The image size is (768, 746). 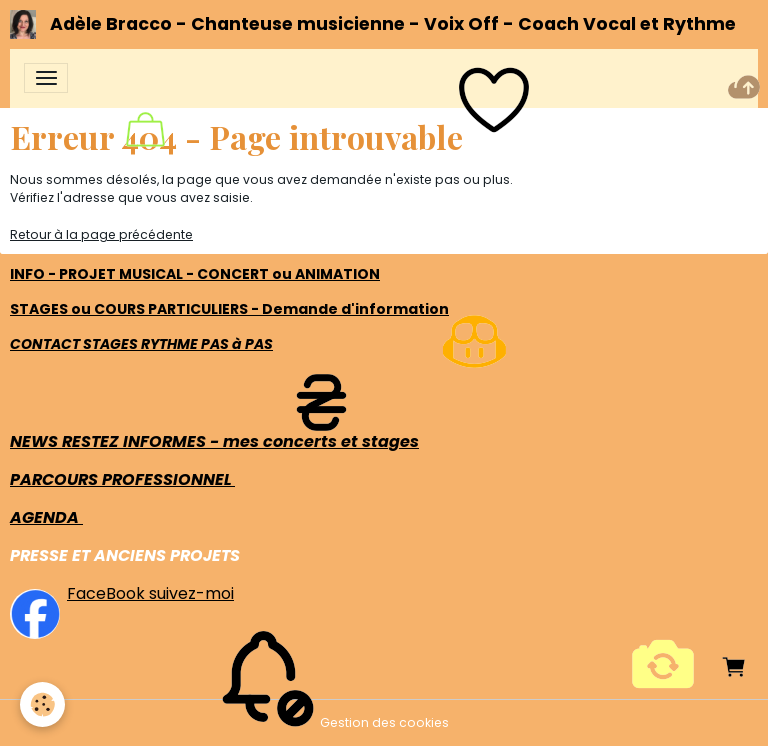 I want to click on mute or disable notifications, so click(x=263, y=676).